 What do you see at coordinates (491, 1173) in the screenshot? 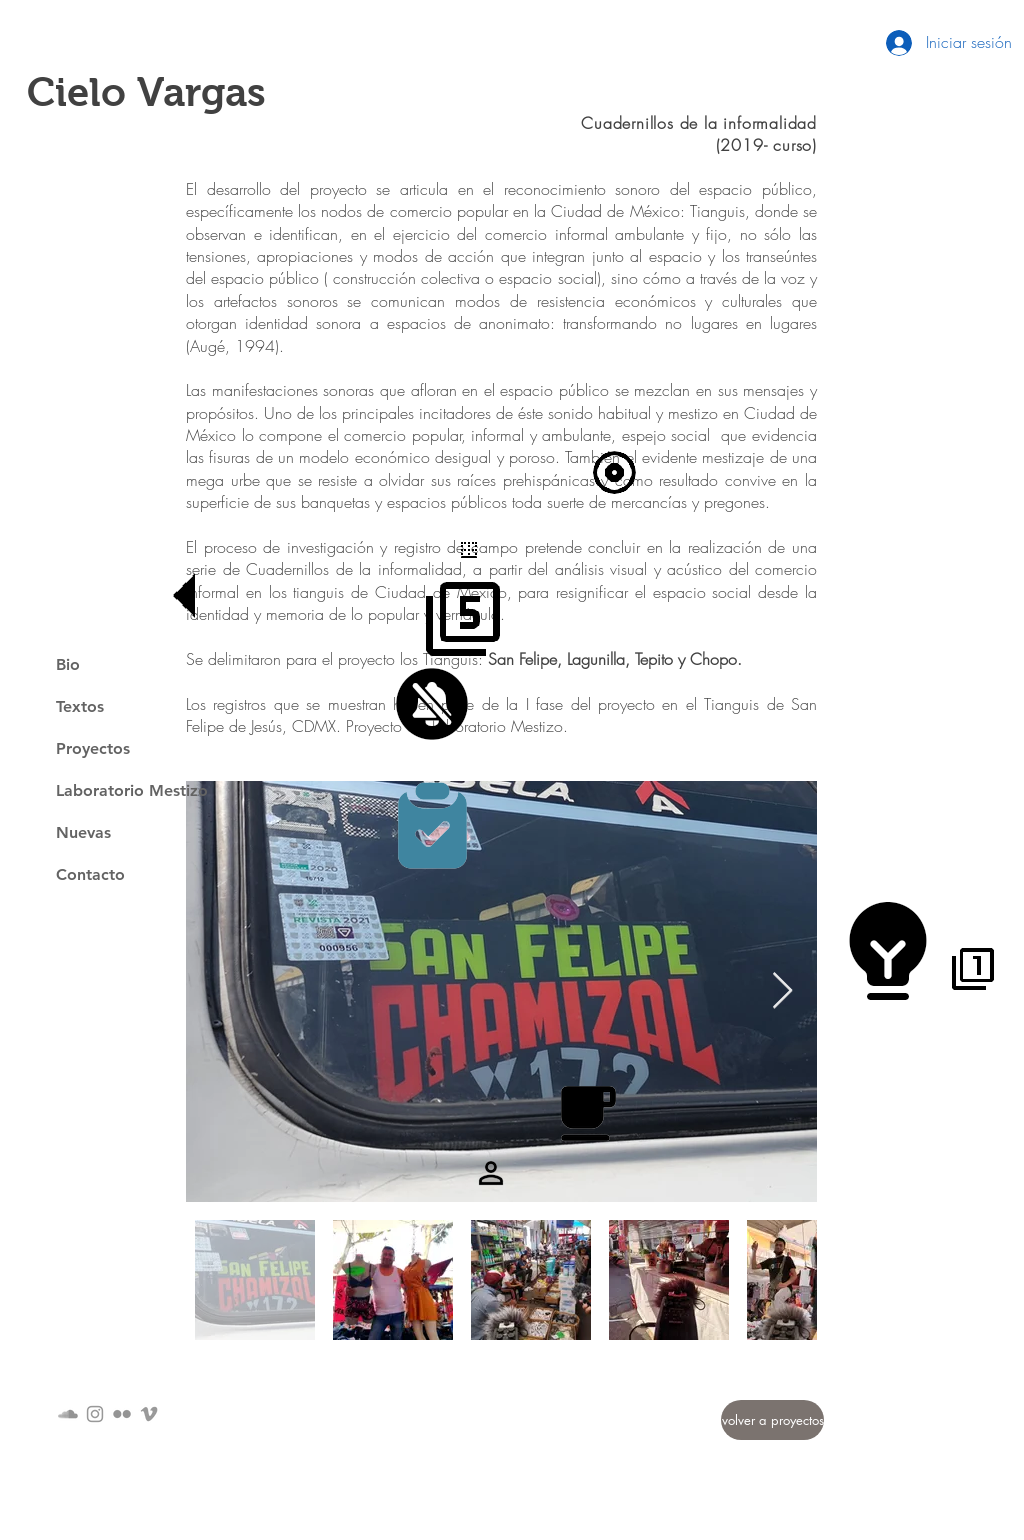
I see `view your profile` at bounding box center [491, 1173].